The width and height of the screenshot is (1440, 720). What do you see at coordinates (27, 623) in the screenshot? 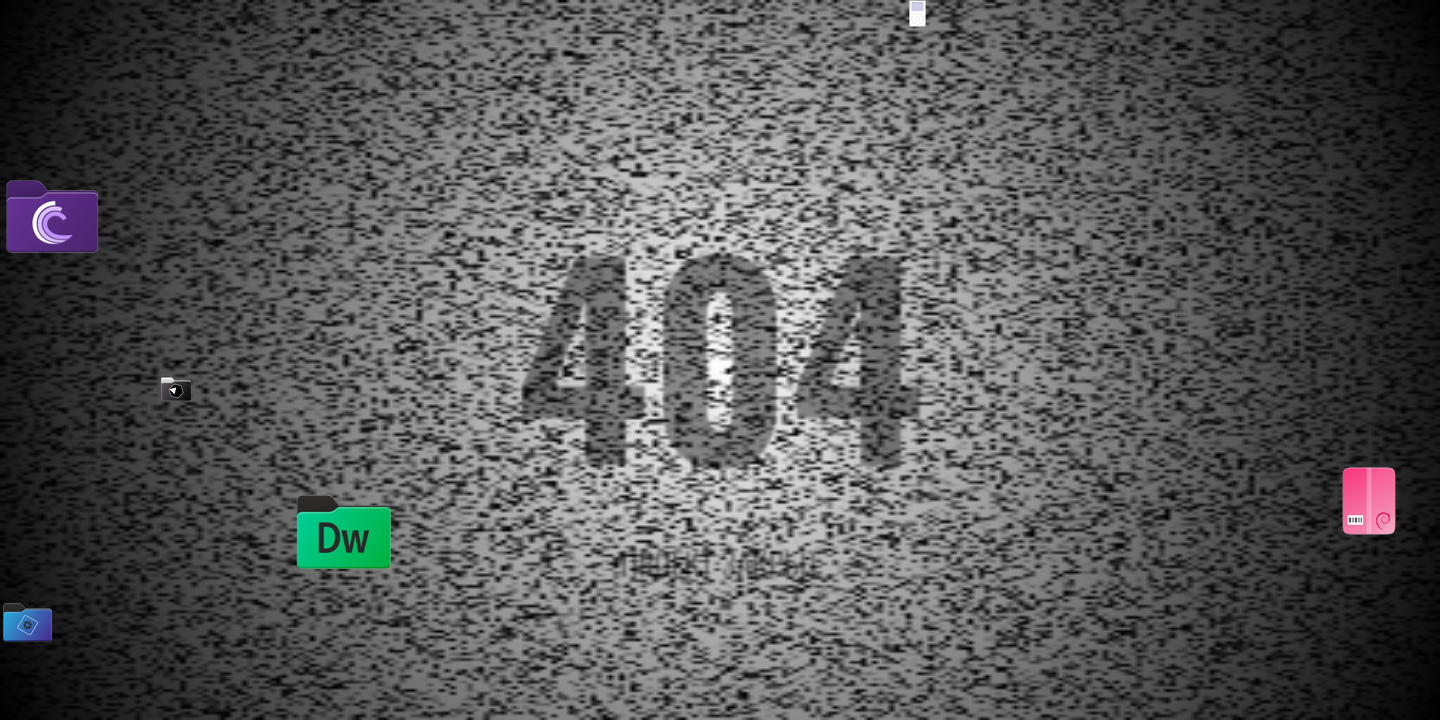
I see `folder containing adobe photoshop elements files` at bounding box center [27, 623].